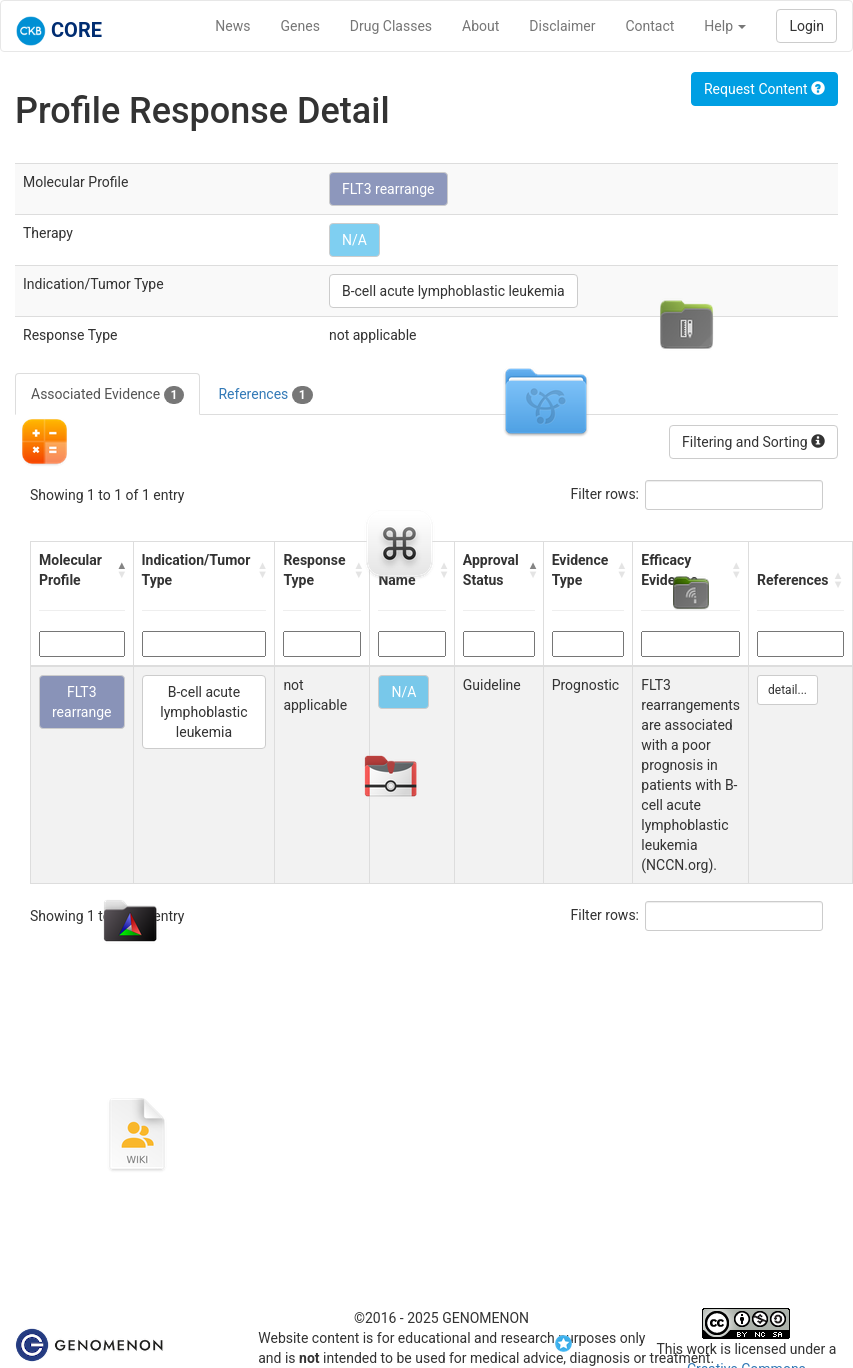  I want to click on open your communication files folder, so click(546, 401).